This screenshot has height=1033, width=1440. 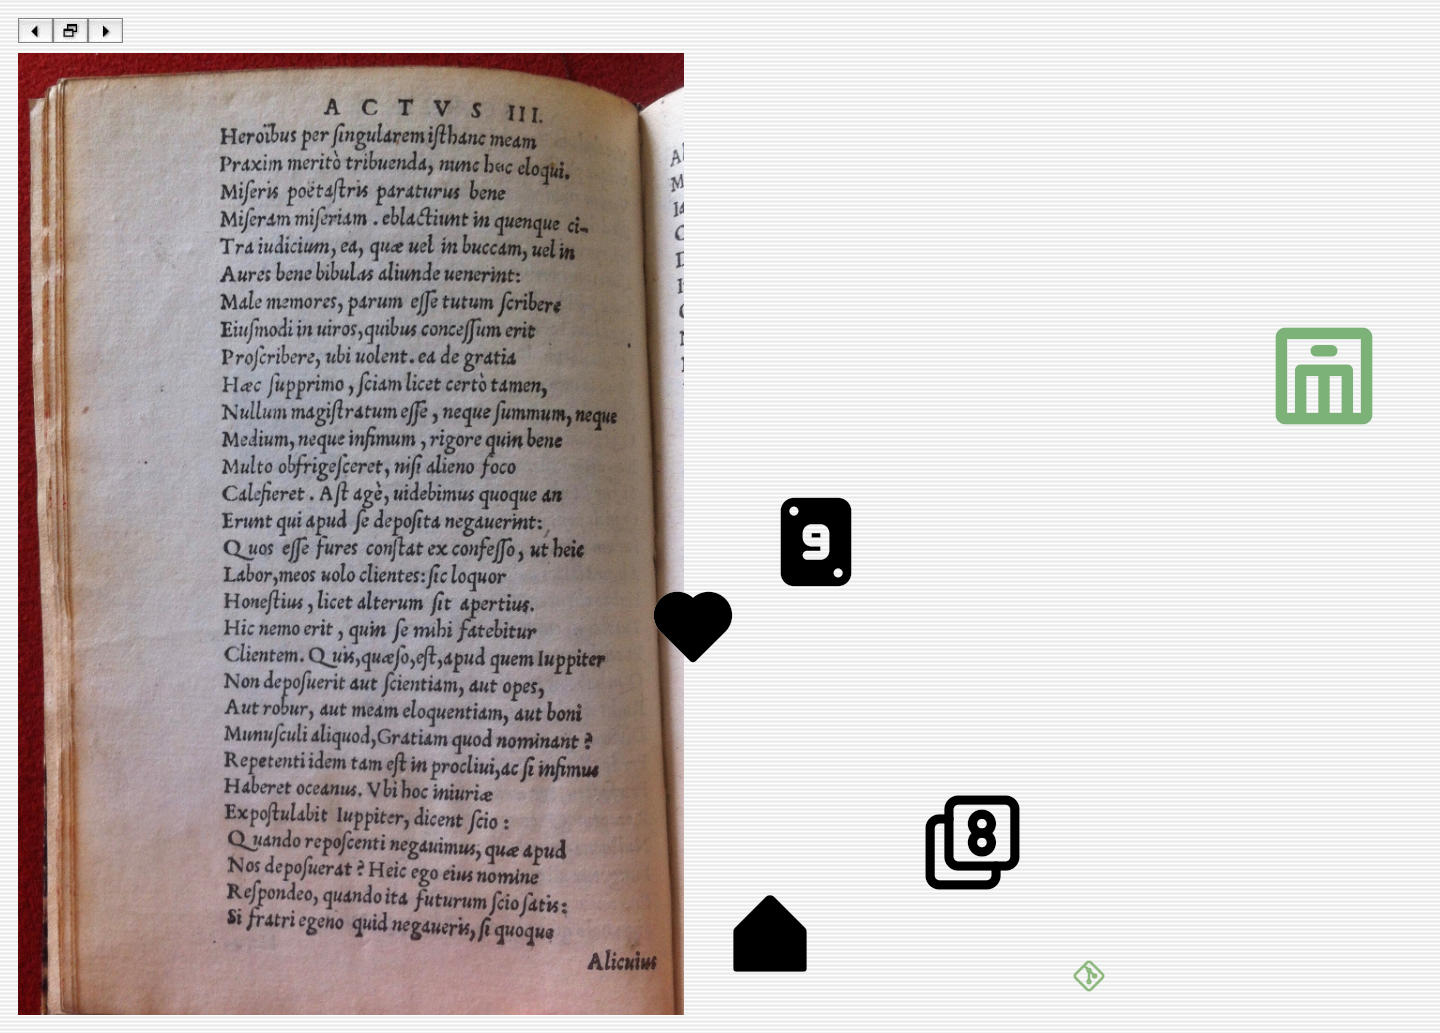 I want to click on add to favorites, so click(x=693, y=627).